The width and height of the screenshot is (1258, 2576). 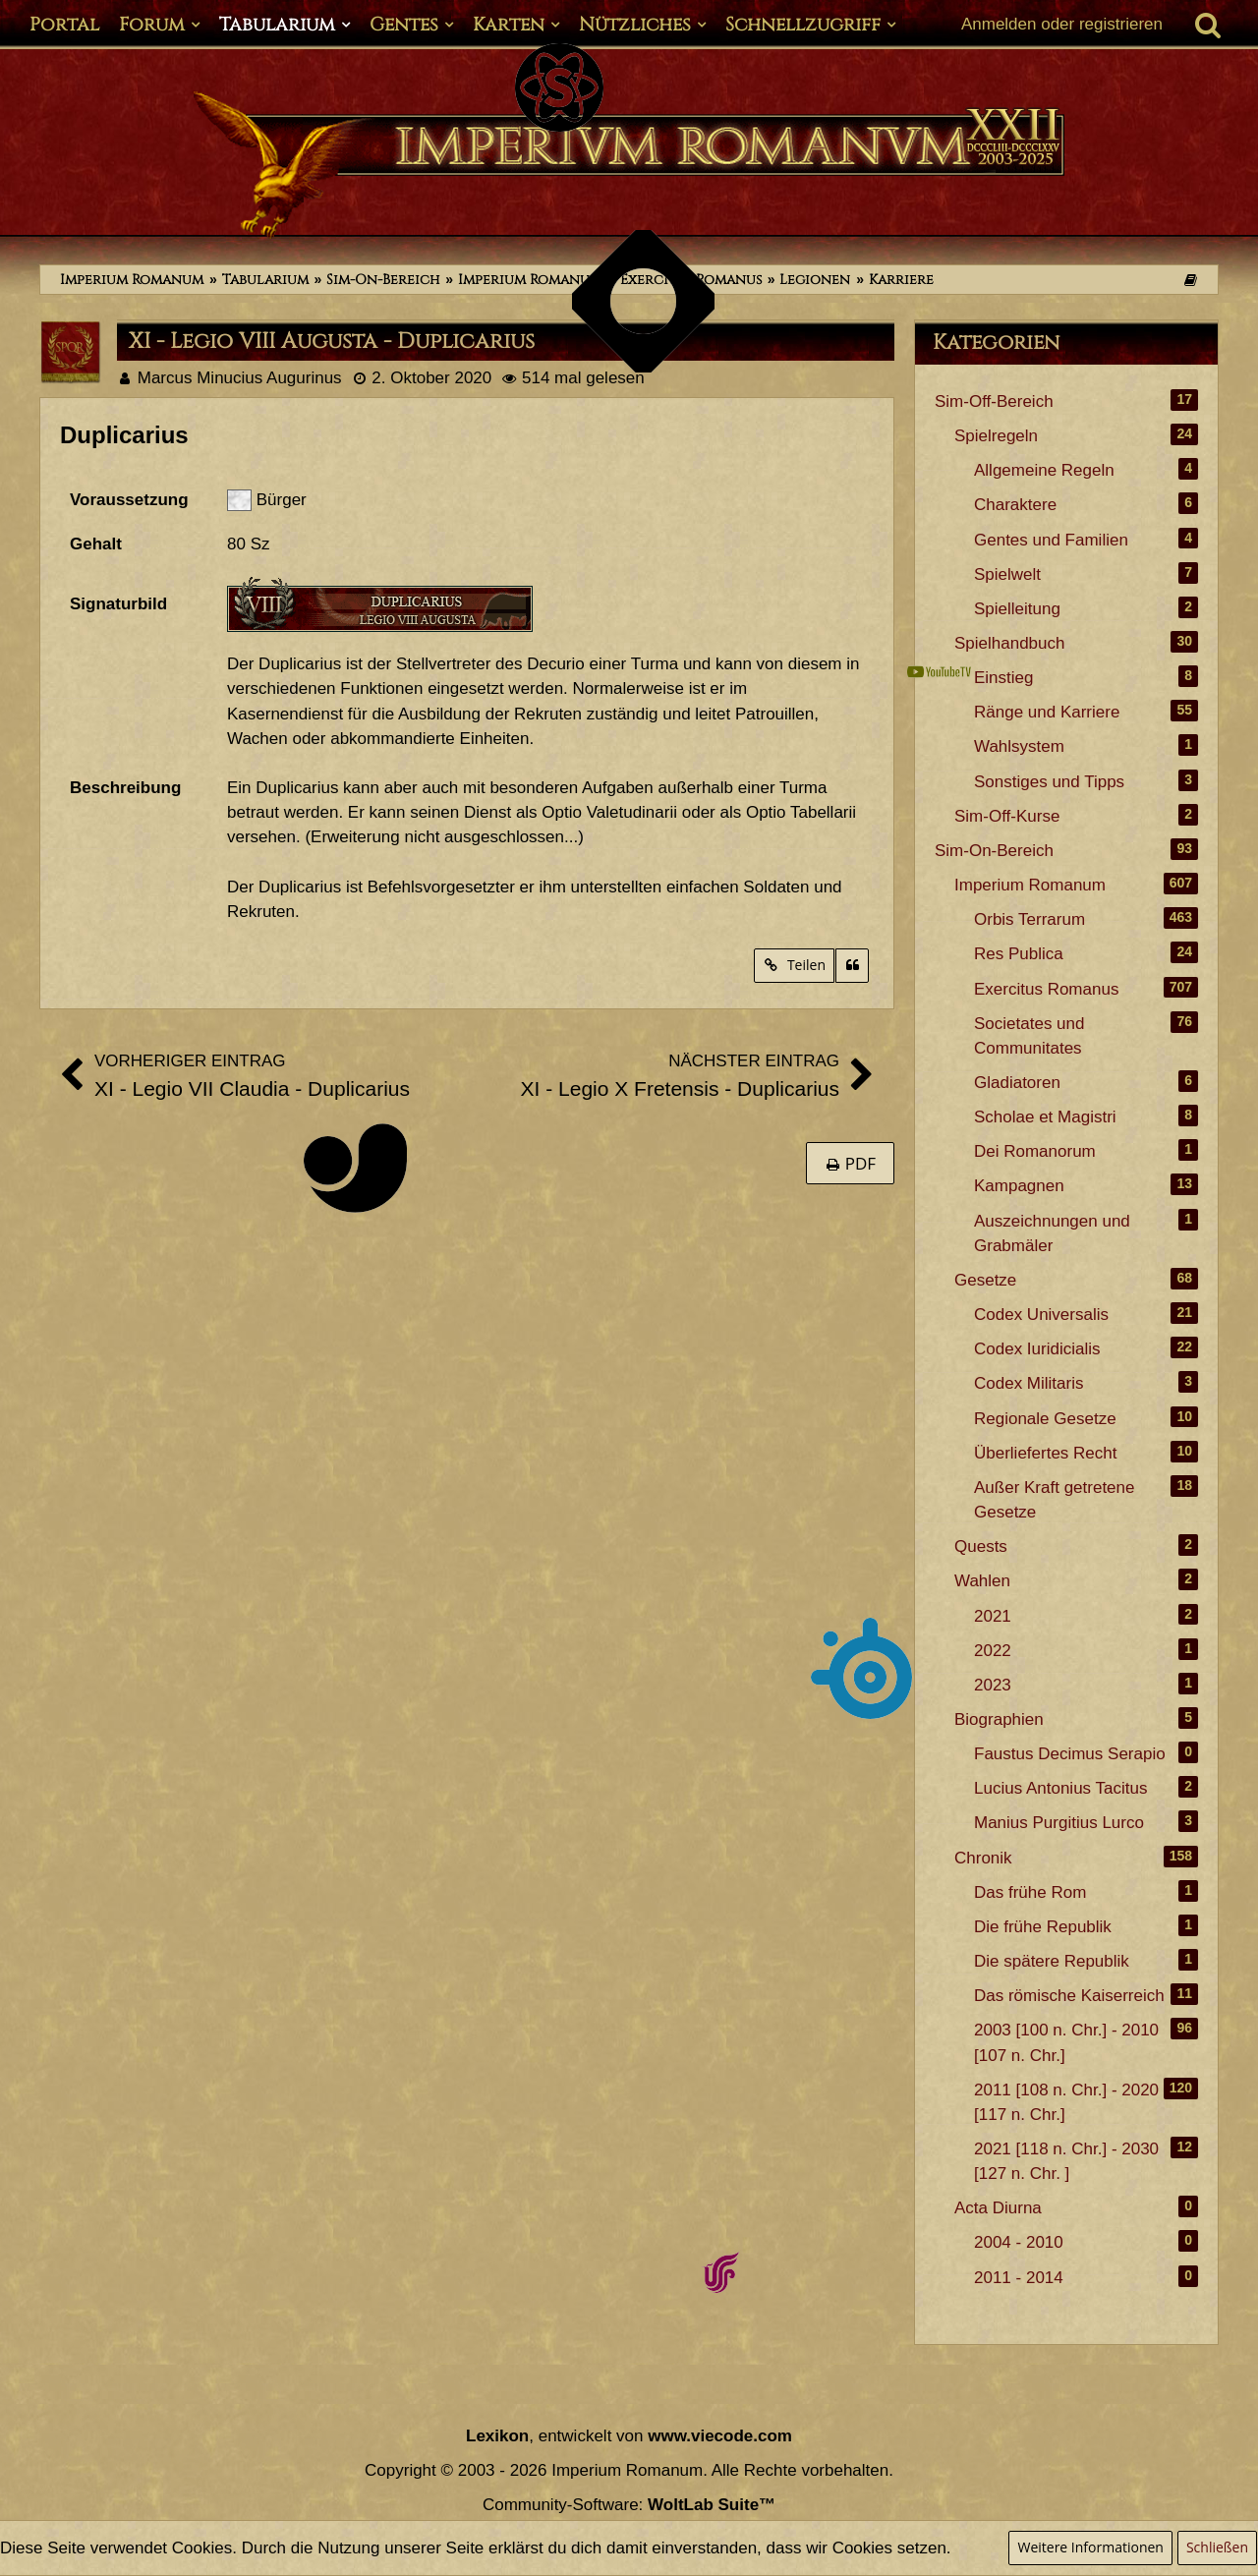 What do you see at coordinates (559, 87) in the screenshot?
I see `semantic ui react library logo` at bounding box center [559, 87].